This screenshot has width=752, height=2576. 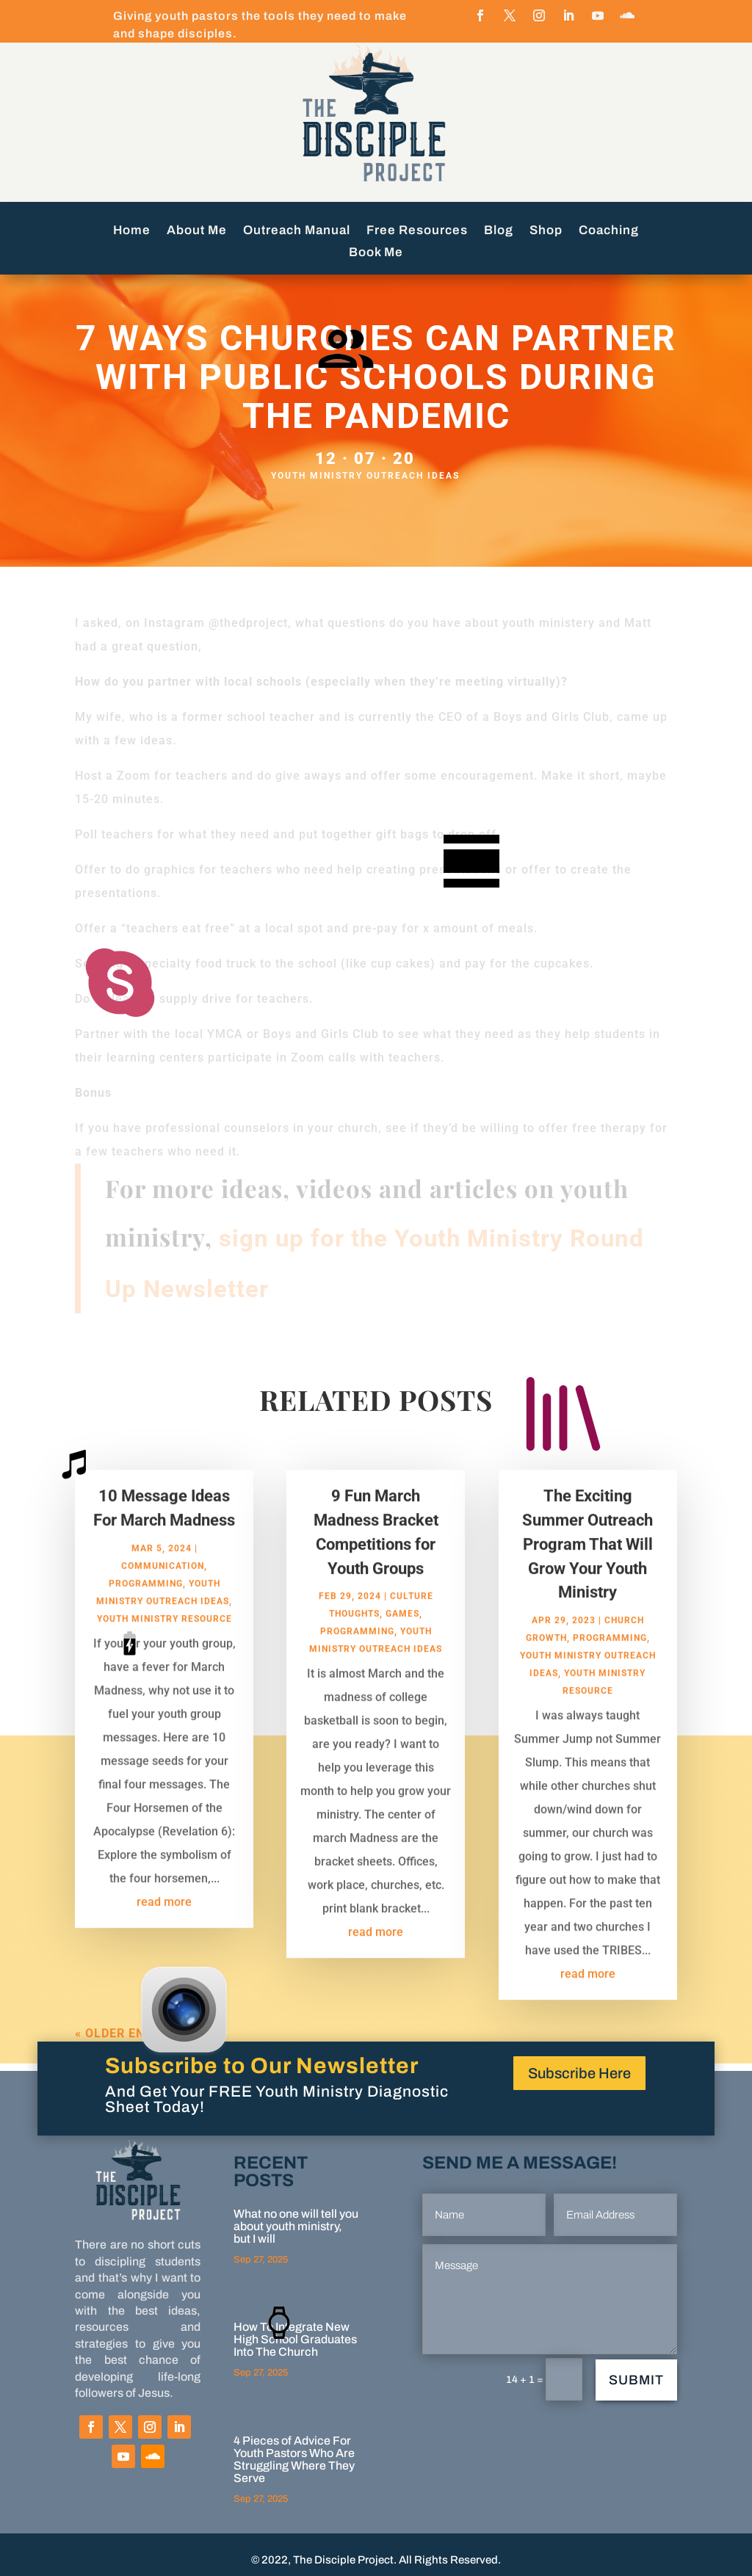 What do you see at coordinates (279, 2323) in the screenshot?
I see `access smartwatch settings or companion app` at bounding box center [279, 2323].